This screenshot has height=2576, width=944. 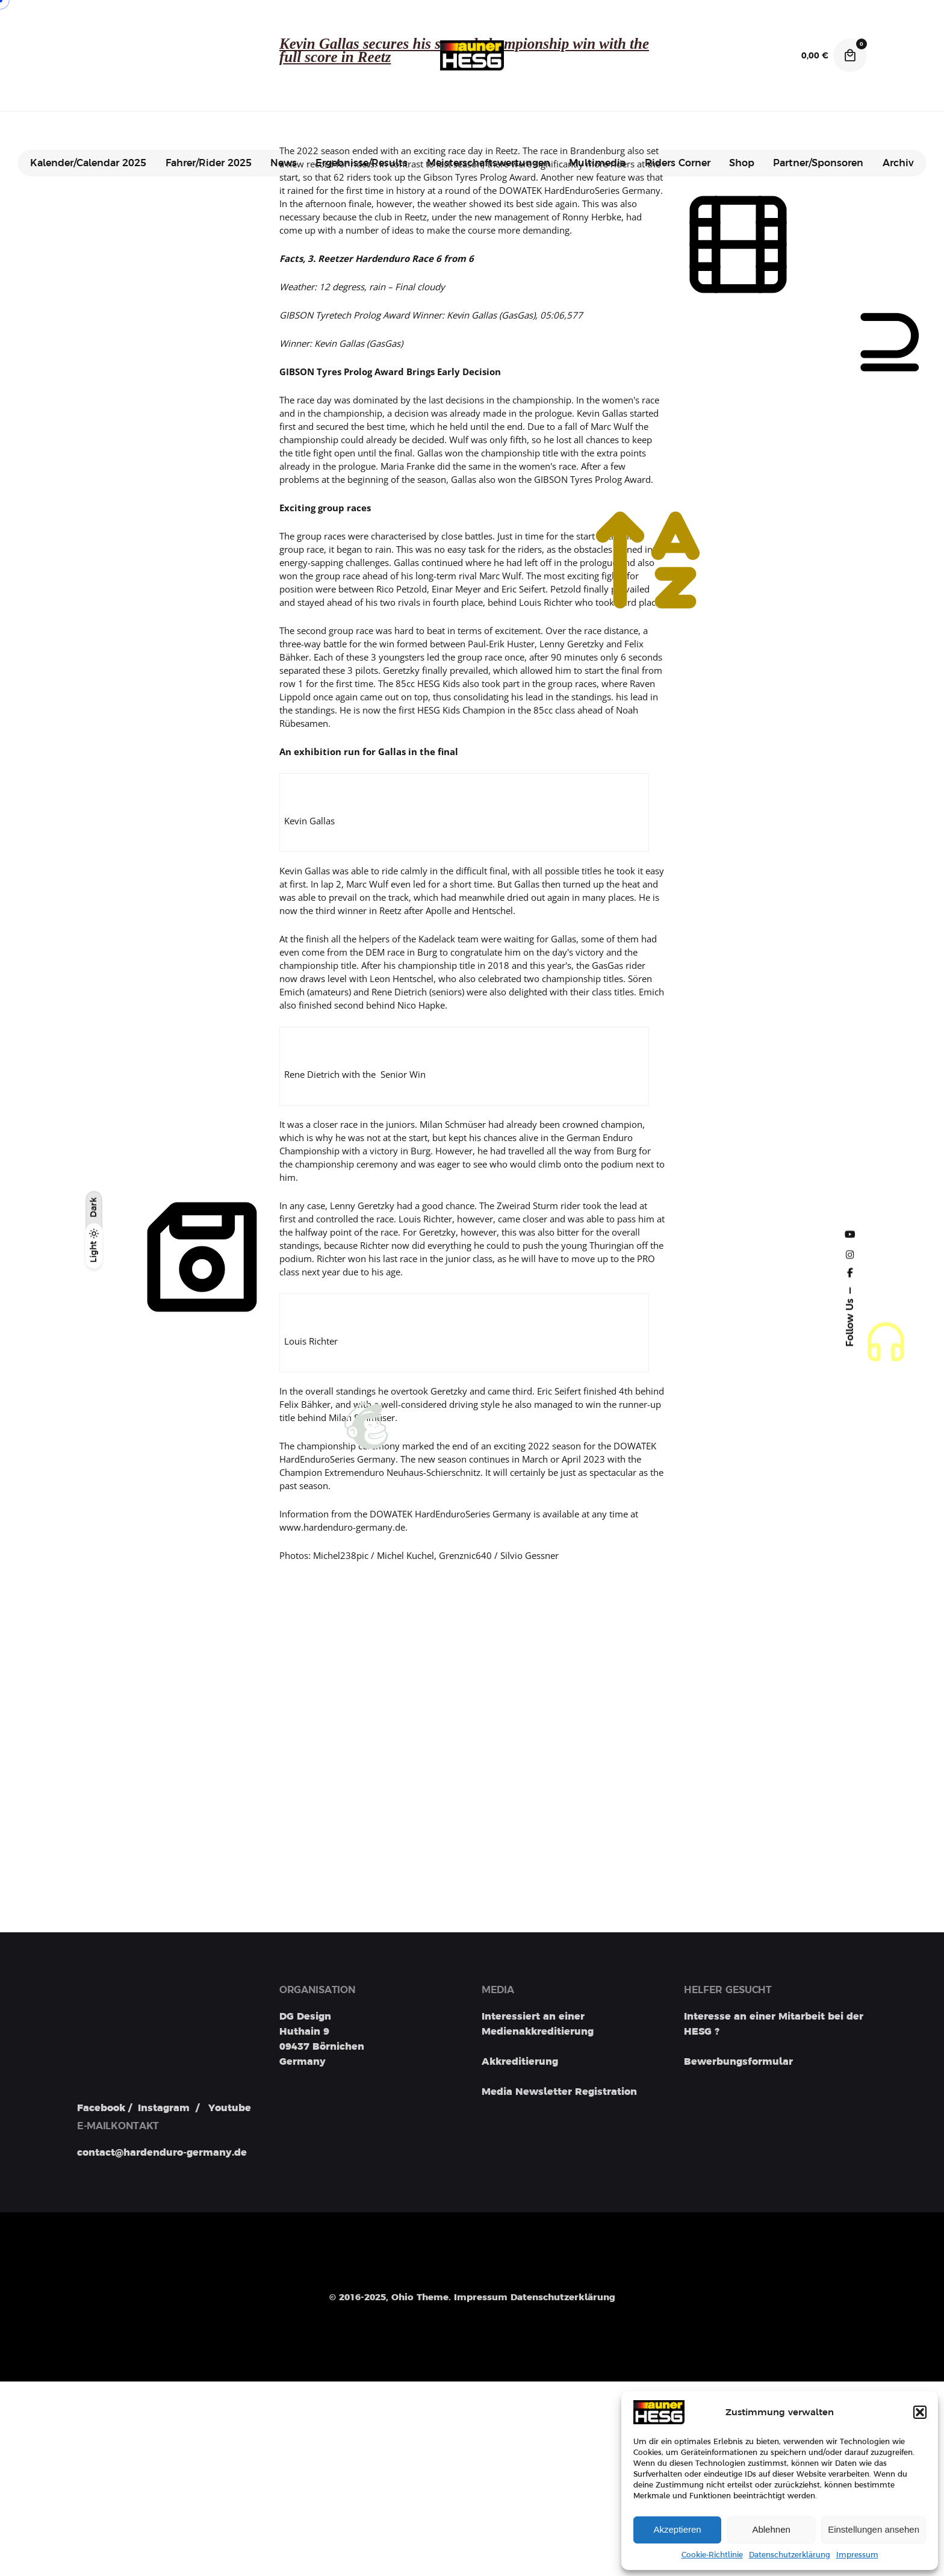 I want to click on indicates a superset relationship in mathematical notation, so click(x=888, y=343).